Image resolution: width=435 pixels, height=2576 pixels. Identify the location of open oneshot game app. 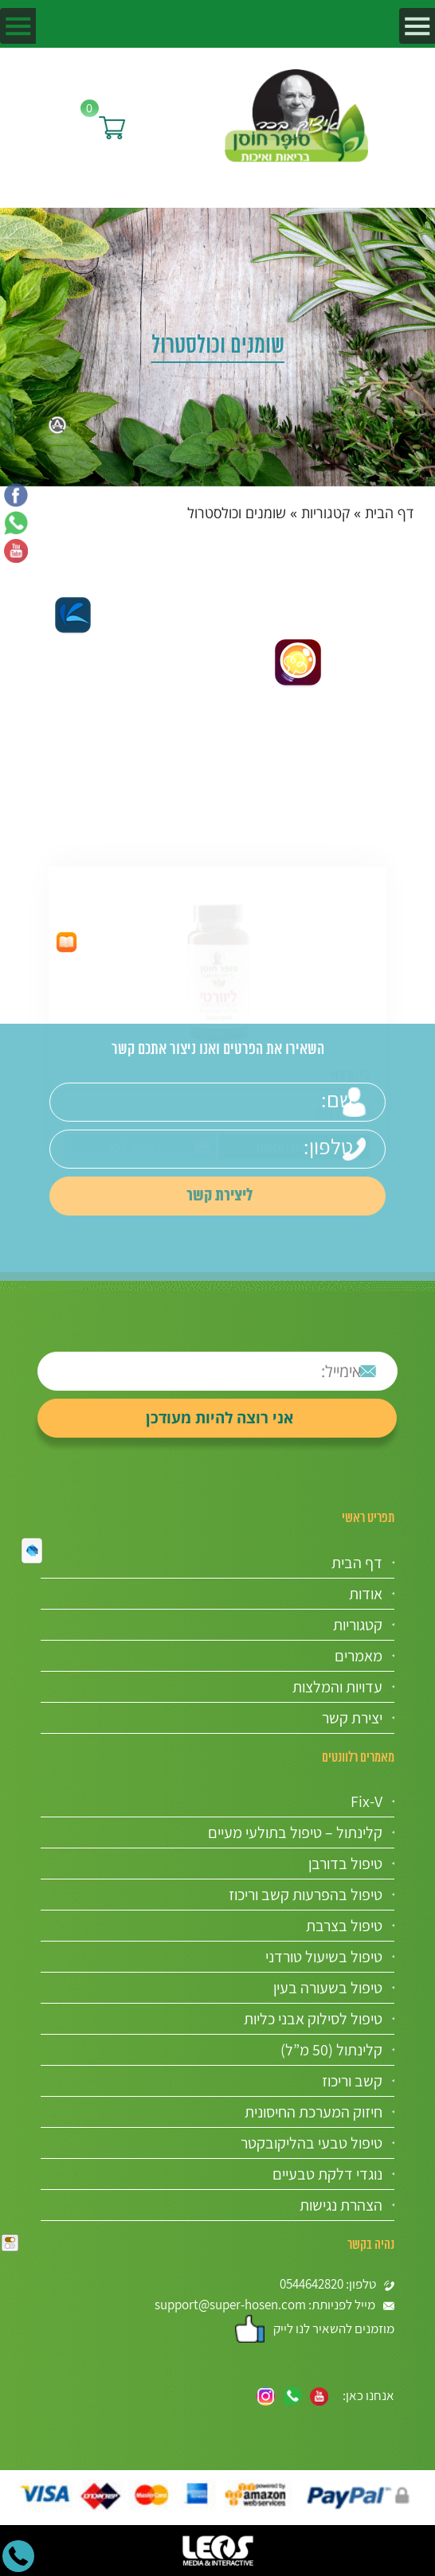
(298, 662).